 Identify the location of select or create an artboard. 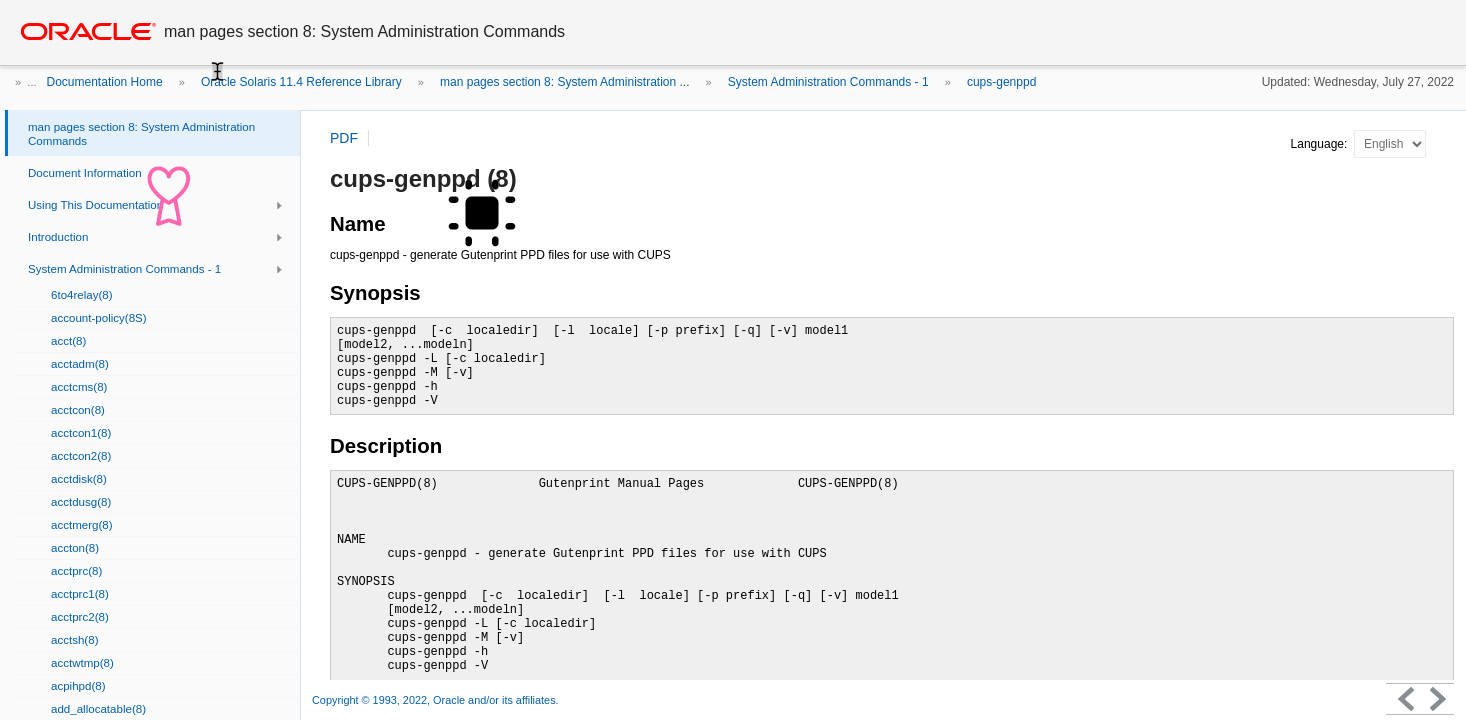
(482, 213).